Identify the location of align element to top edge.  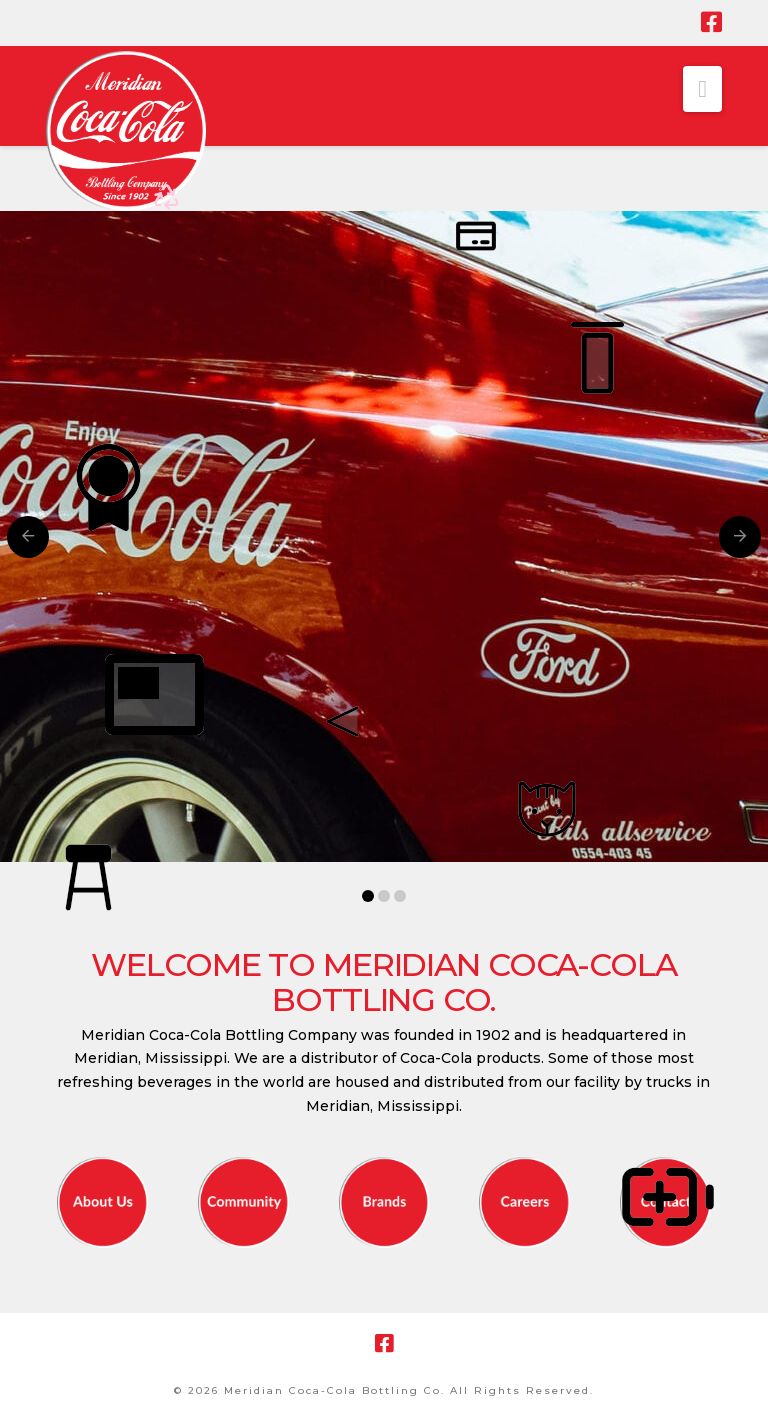
(597, 356).